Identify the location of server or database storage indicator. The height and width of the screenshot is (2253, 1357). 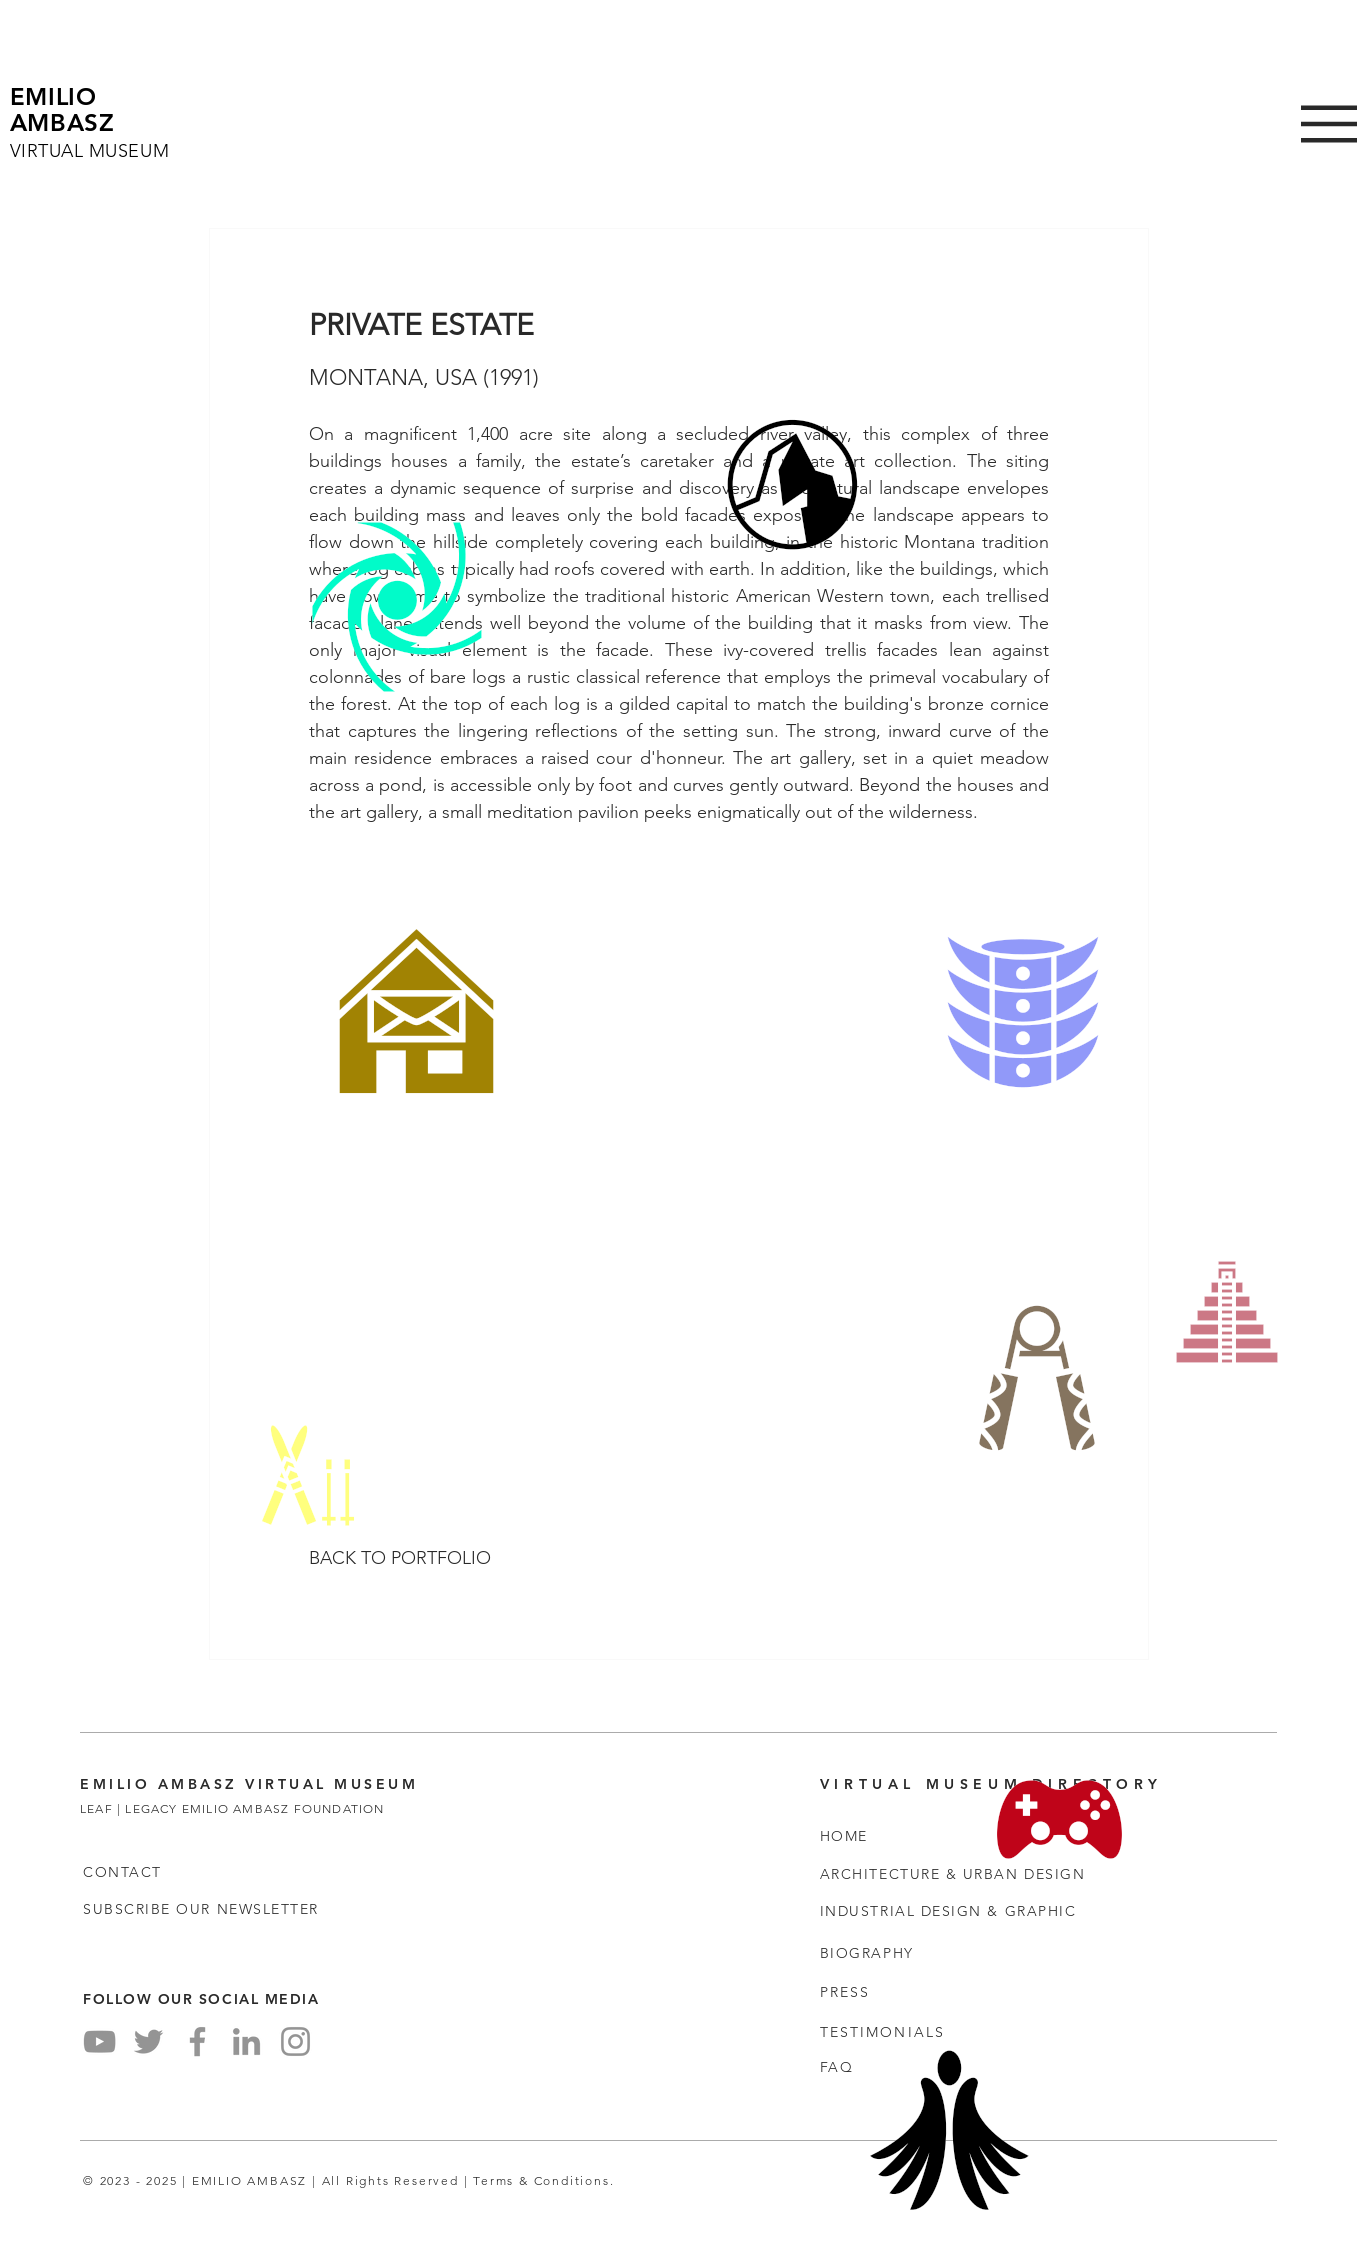
(1023, 1012).